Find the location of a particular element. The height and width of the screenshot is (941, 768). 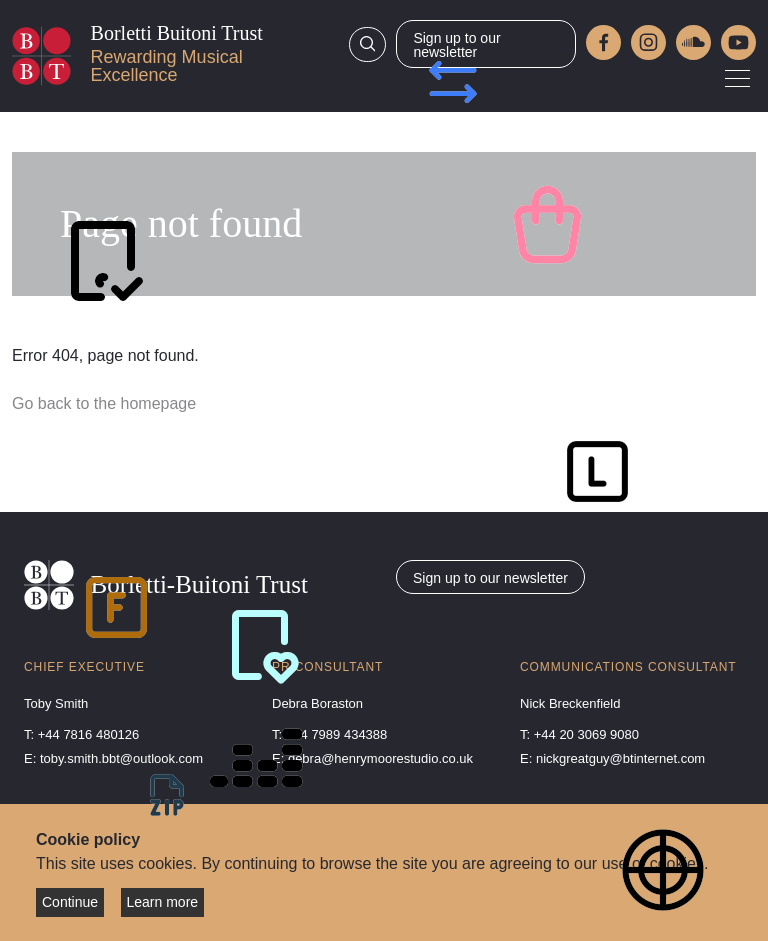

indicates a label or list view option is located at coordinates (597, 471).